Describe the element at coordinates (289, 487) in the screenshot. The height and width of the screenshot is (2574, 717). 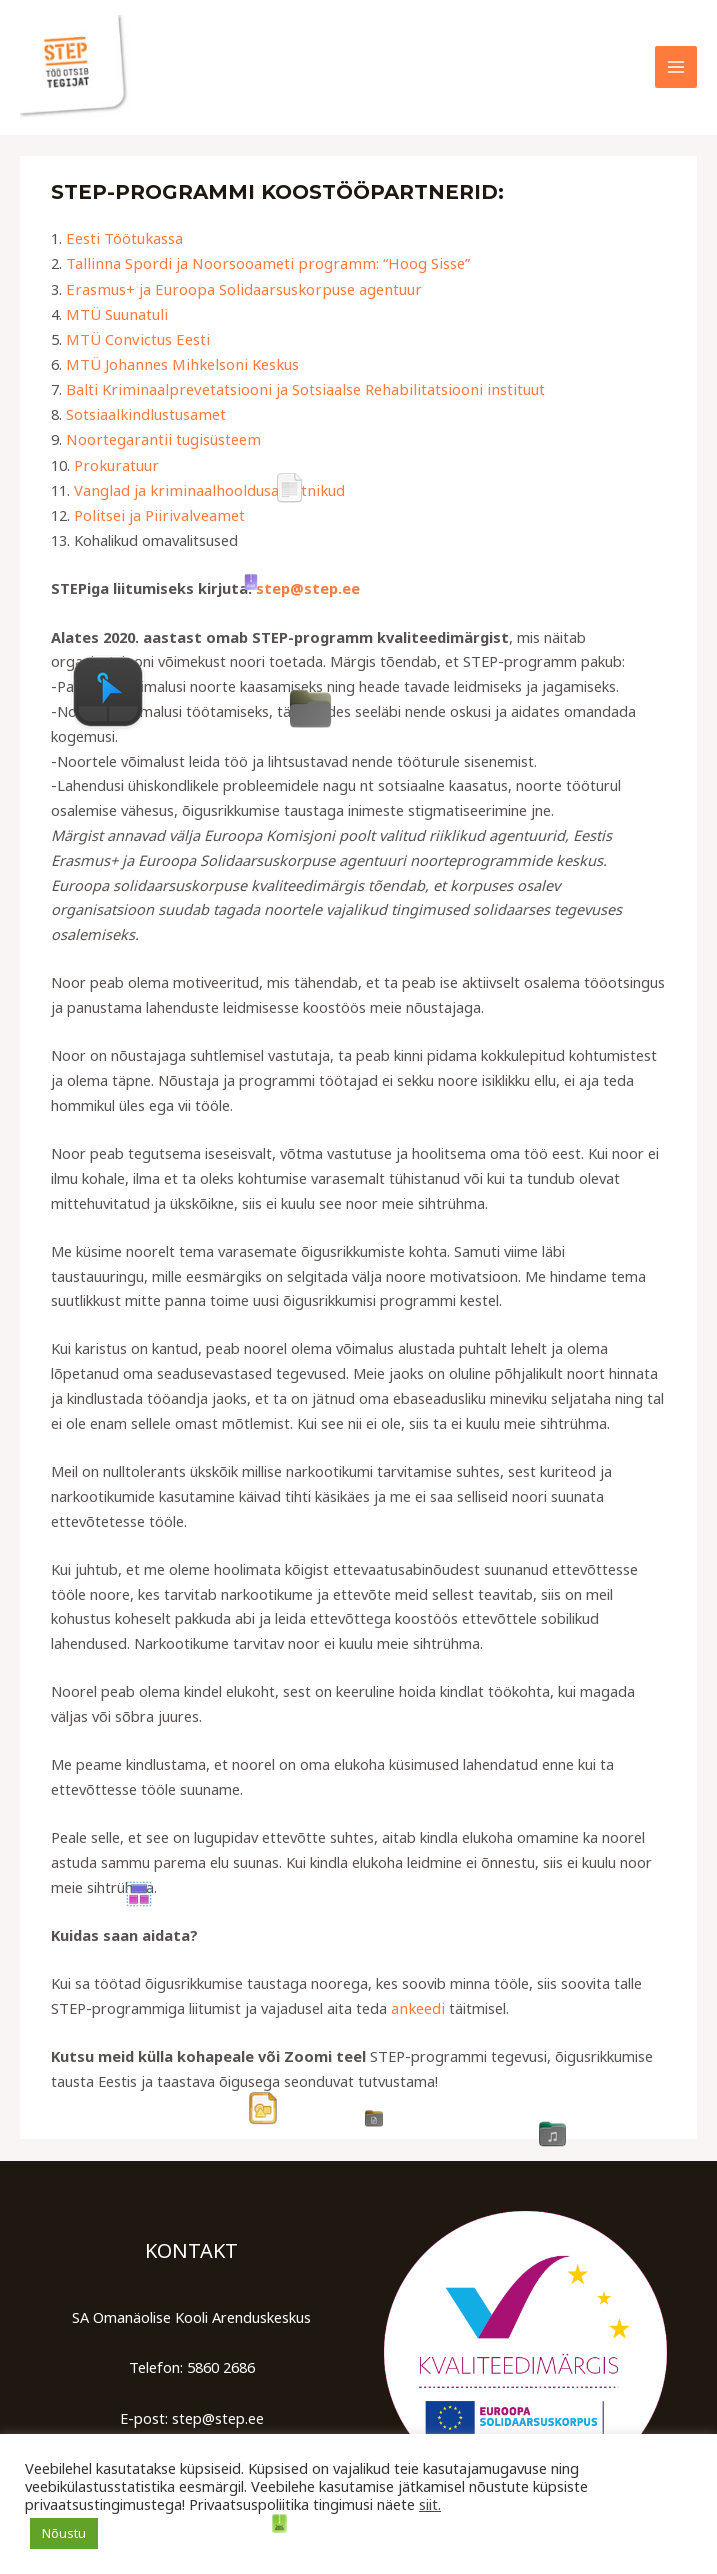
I see `open a text document` at that location.